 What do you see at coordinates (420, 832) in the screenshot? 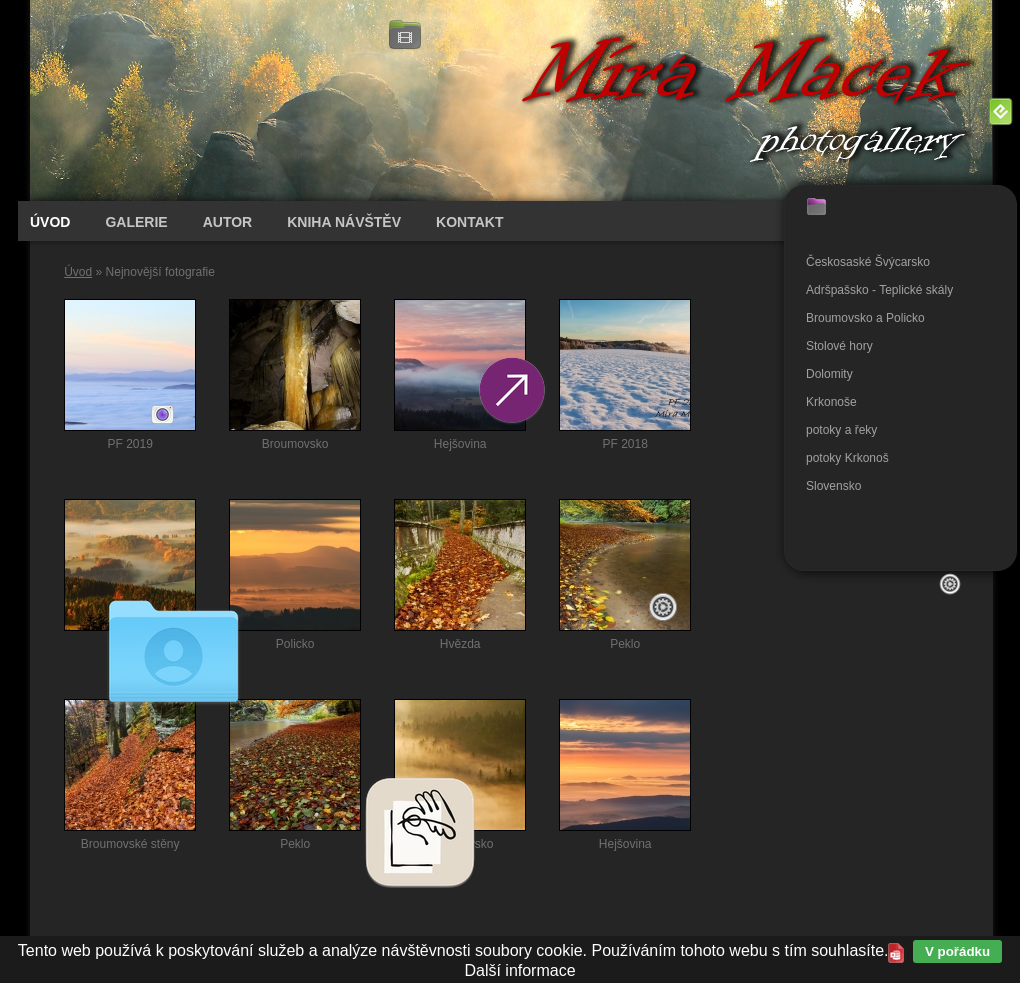
I see `open Claude Notes app` at bounding box center [420, 832].